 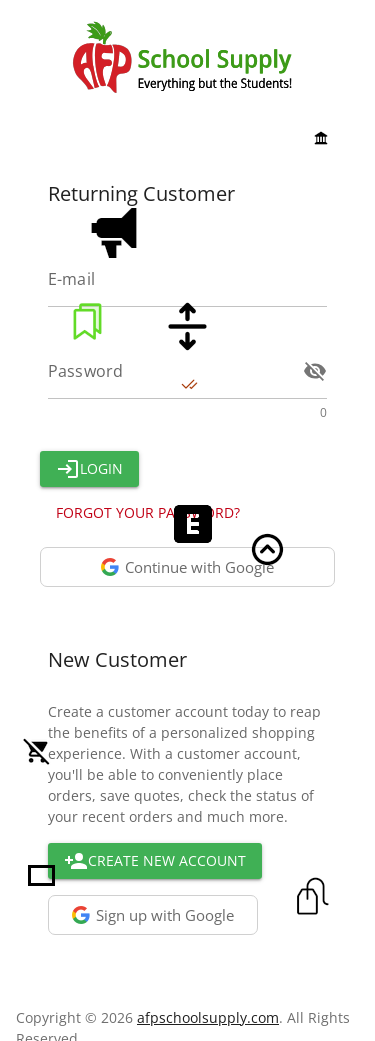 I want to click on remove item from shopping cart, so click(x=37, y=751).